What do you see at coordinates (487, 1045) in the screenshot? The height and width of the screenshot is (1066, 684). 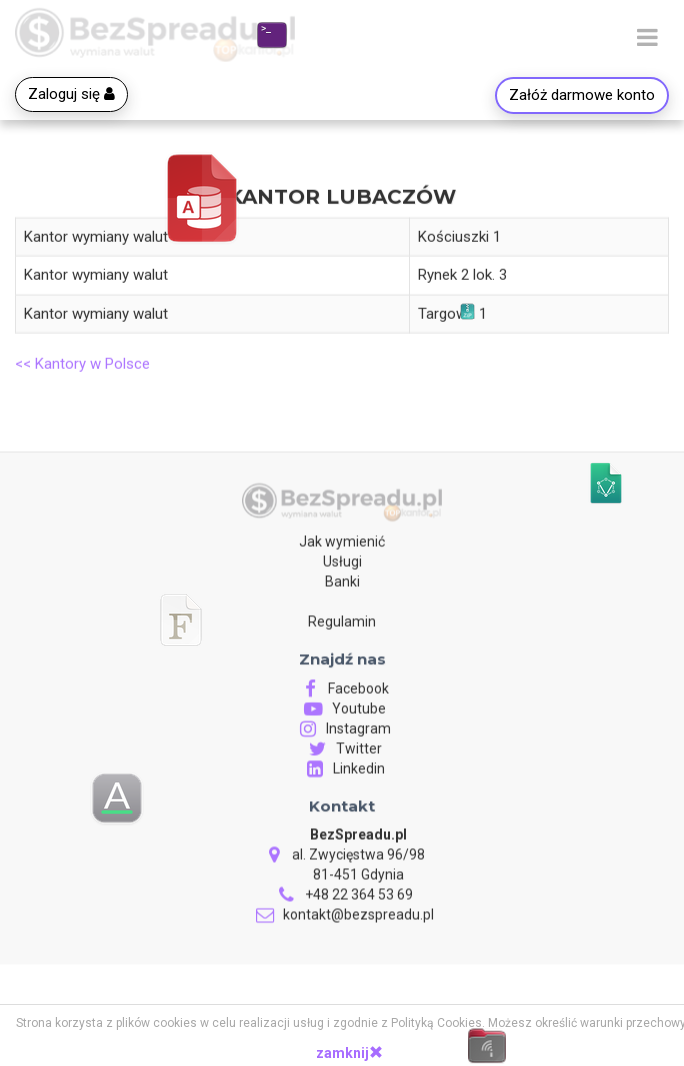 I see `folder synced with insync cloud service` at bounding box center [487, 1045].